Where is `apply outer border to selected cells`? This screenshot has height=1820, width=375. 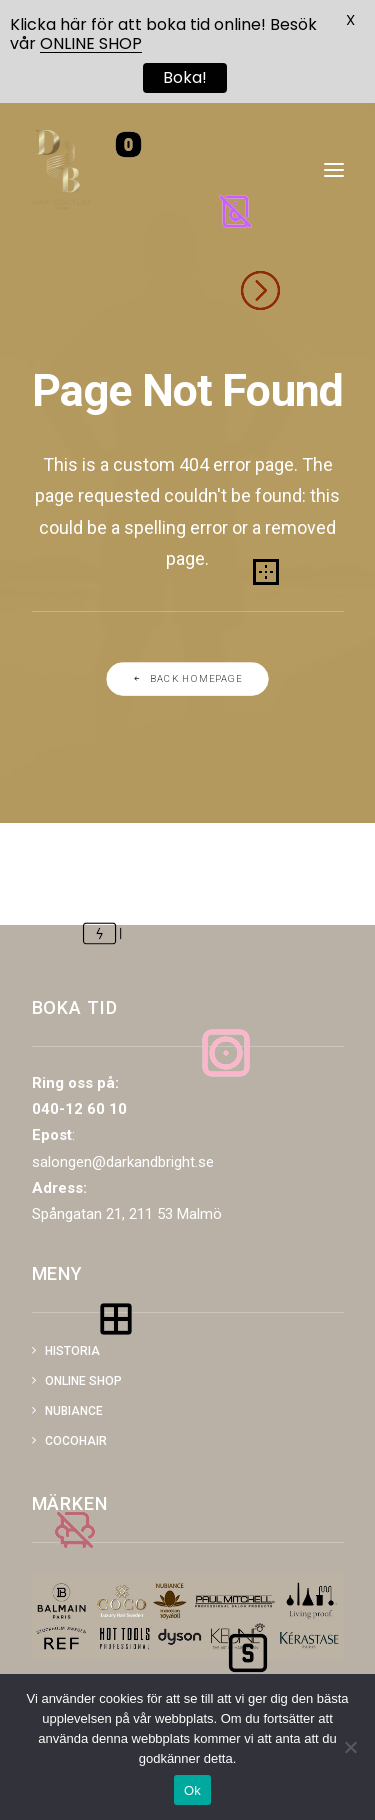
apply outer border to selected cells is located at coordinates (266, 572).